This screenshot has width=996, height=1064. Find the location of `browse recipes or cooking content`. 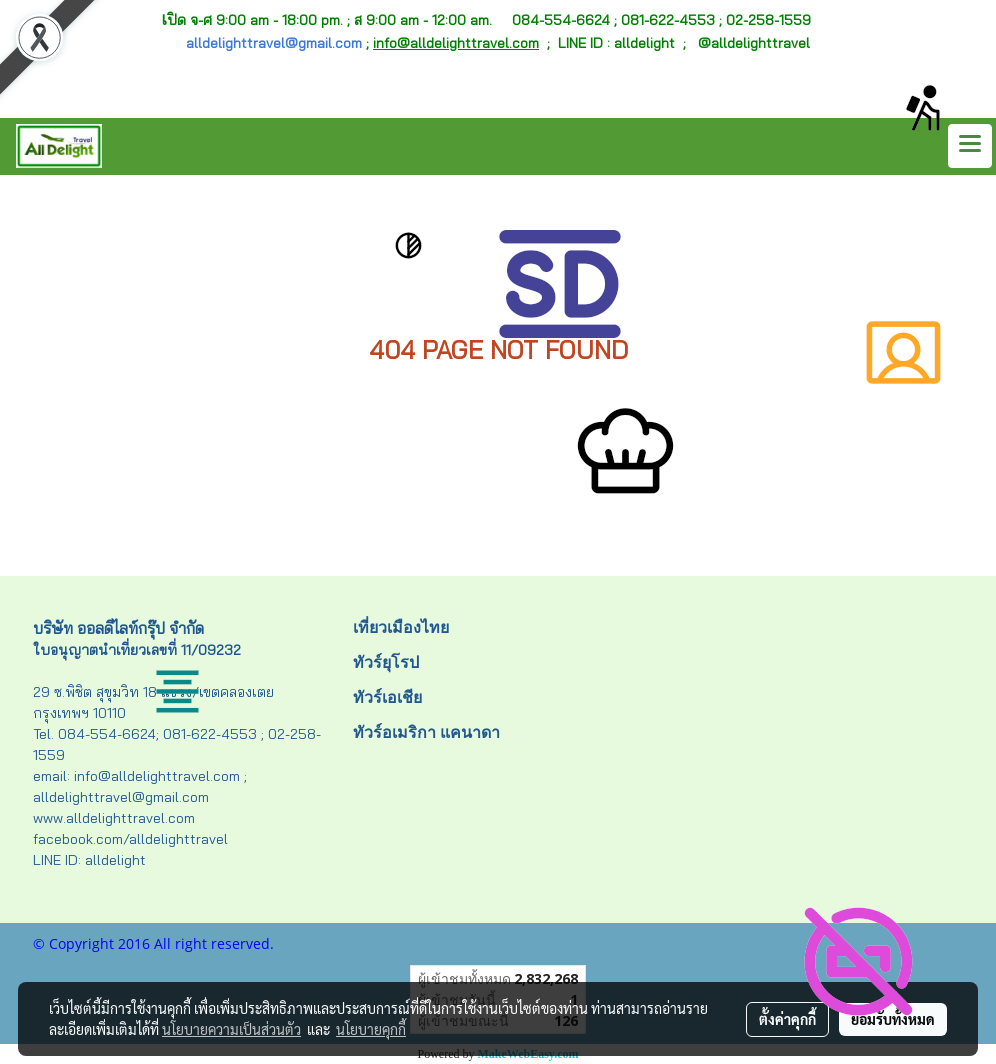

browse recipes or cooking content is located at coordinates (625, 452).